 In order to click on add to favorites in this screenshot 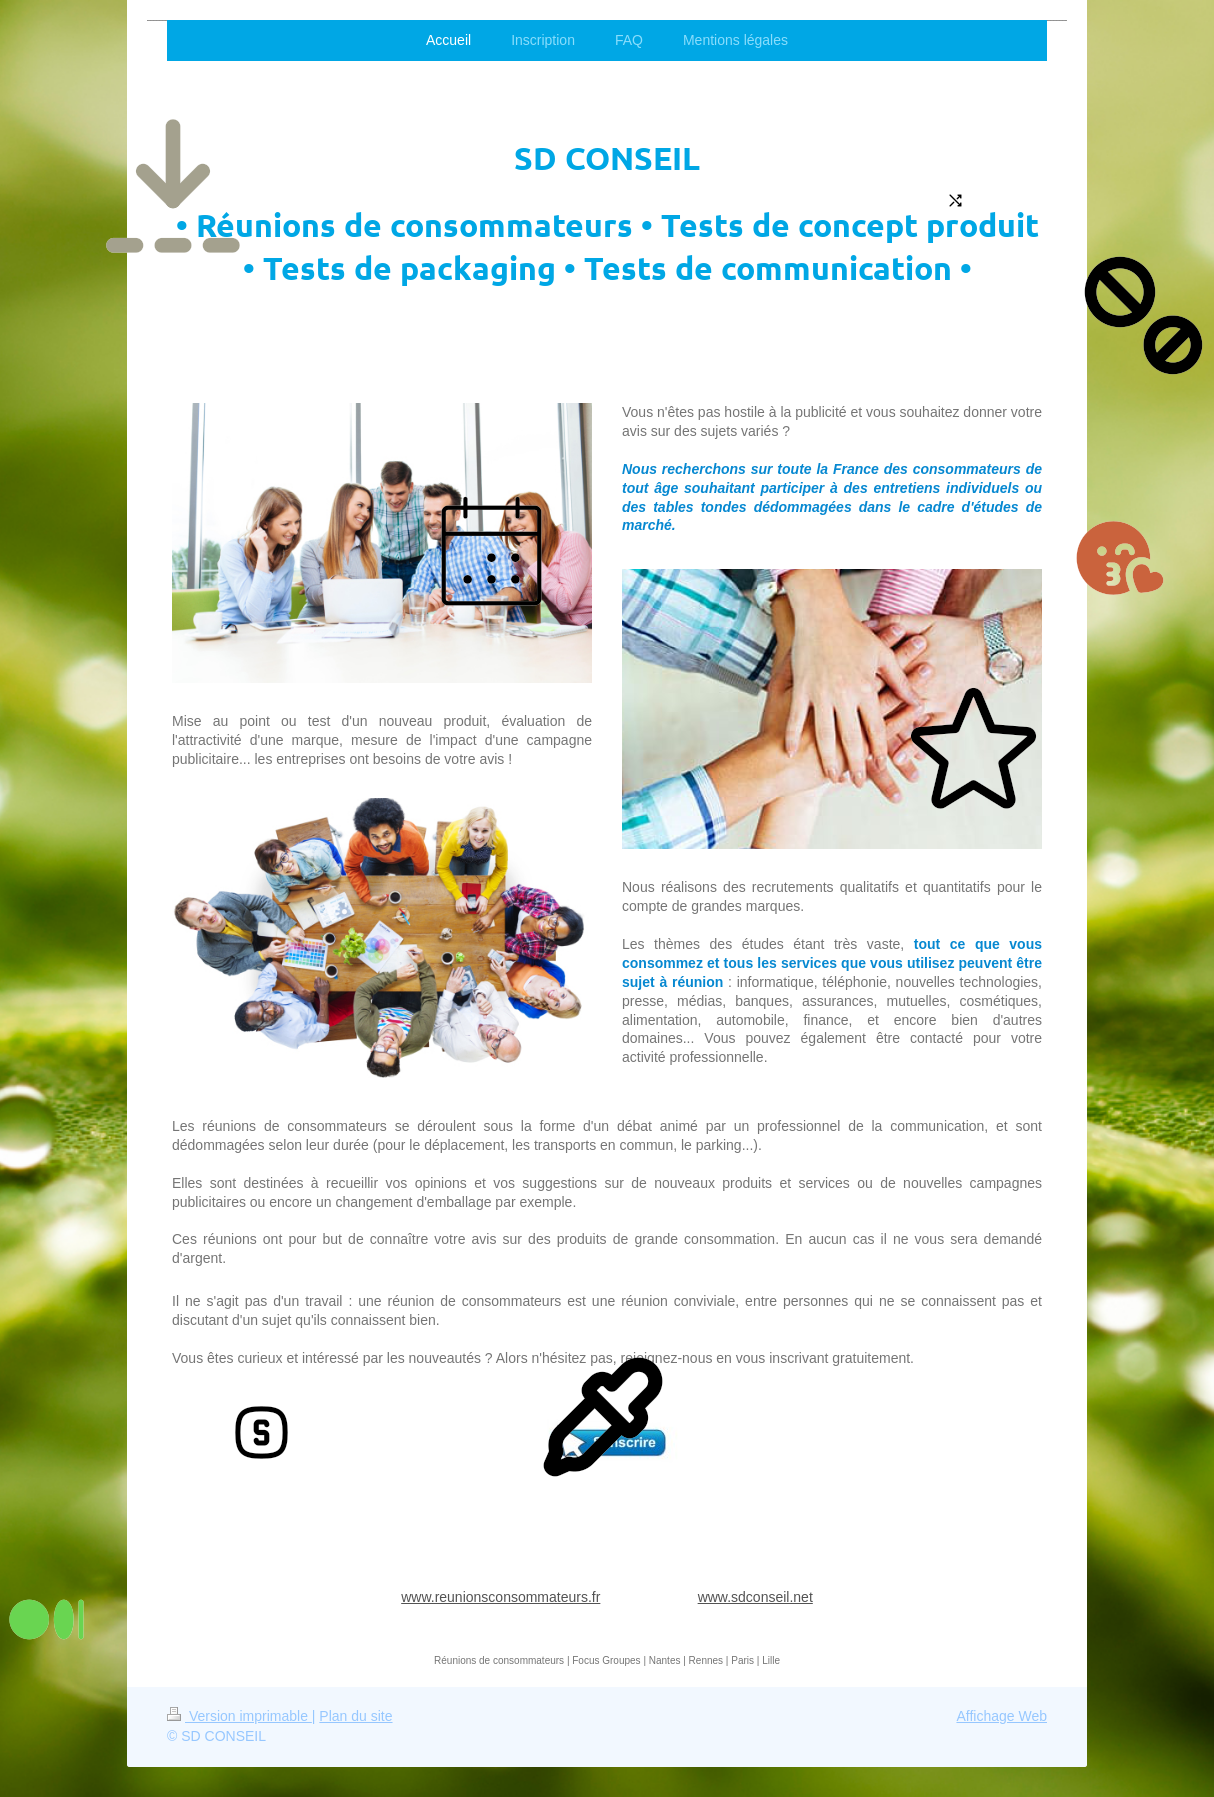, I will do `click(973, 750)`.